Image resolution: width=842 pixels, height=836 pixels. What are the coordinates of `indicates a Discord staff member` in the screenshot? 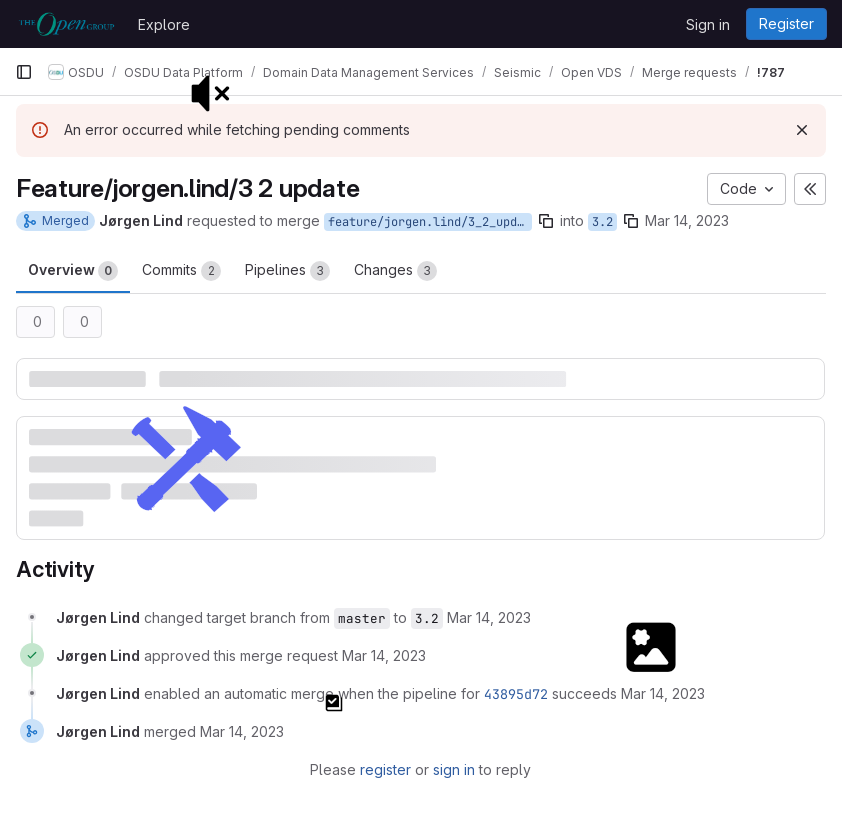 It's located at (186, 459).